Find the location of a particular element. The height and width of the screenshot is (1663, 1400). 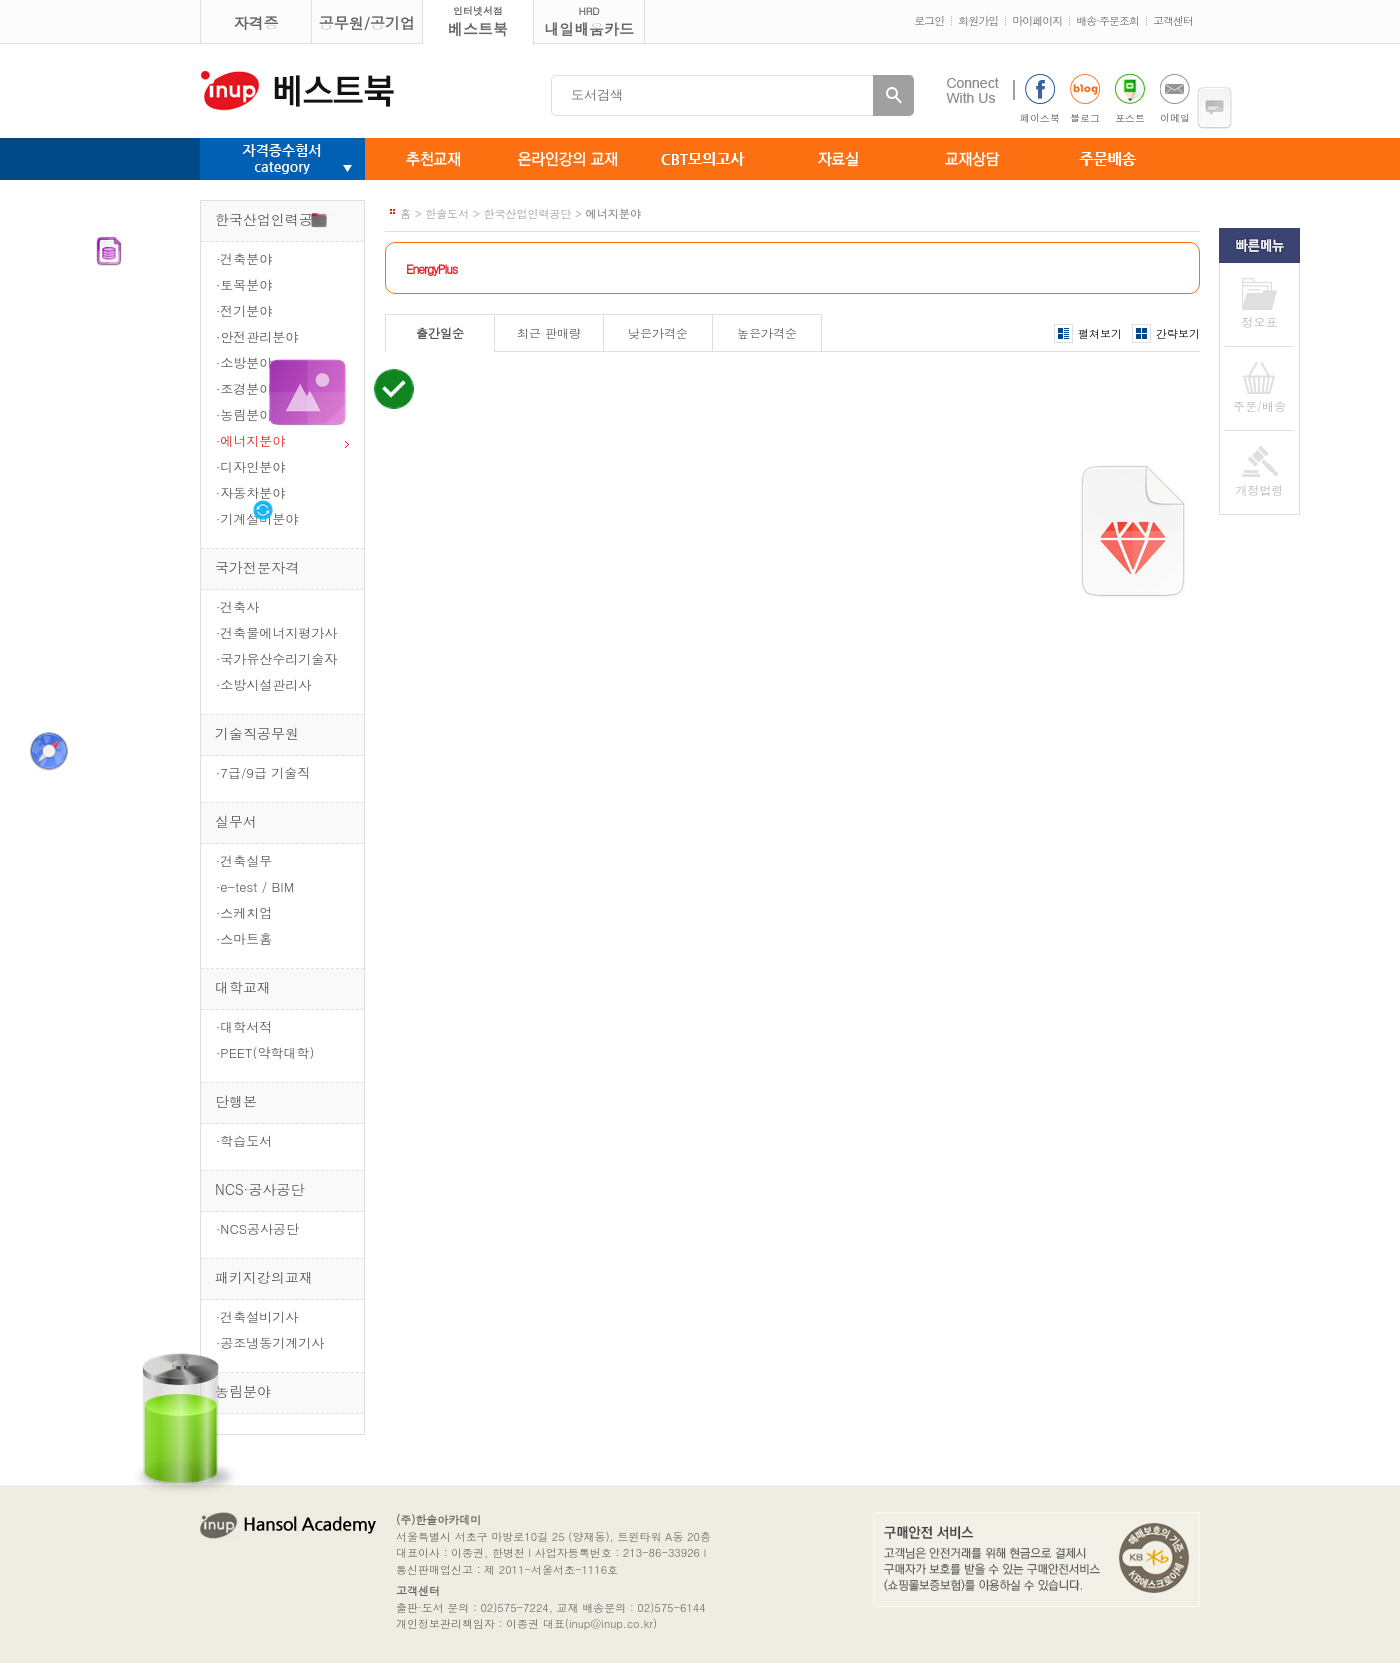

libreoffice base database file is located at coordinates (109, 251).